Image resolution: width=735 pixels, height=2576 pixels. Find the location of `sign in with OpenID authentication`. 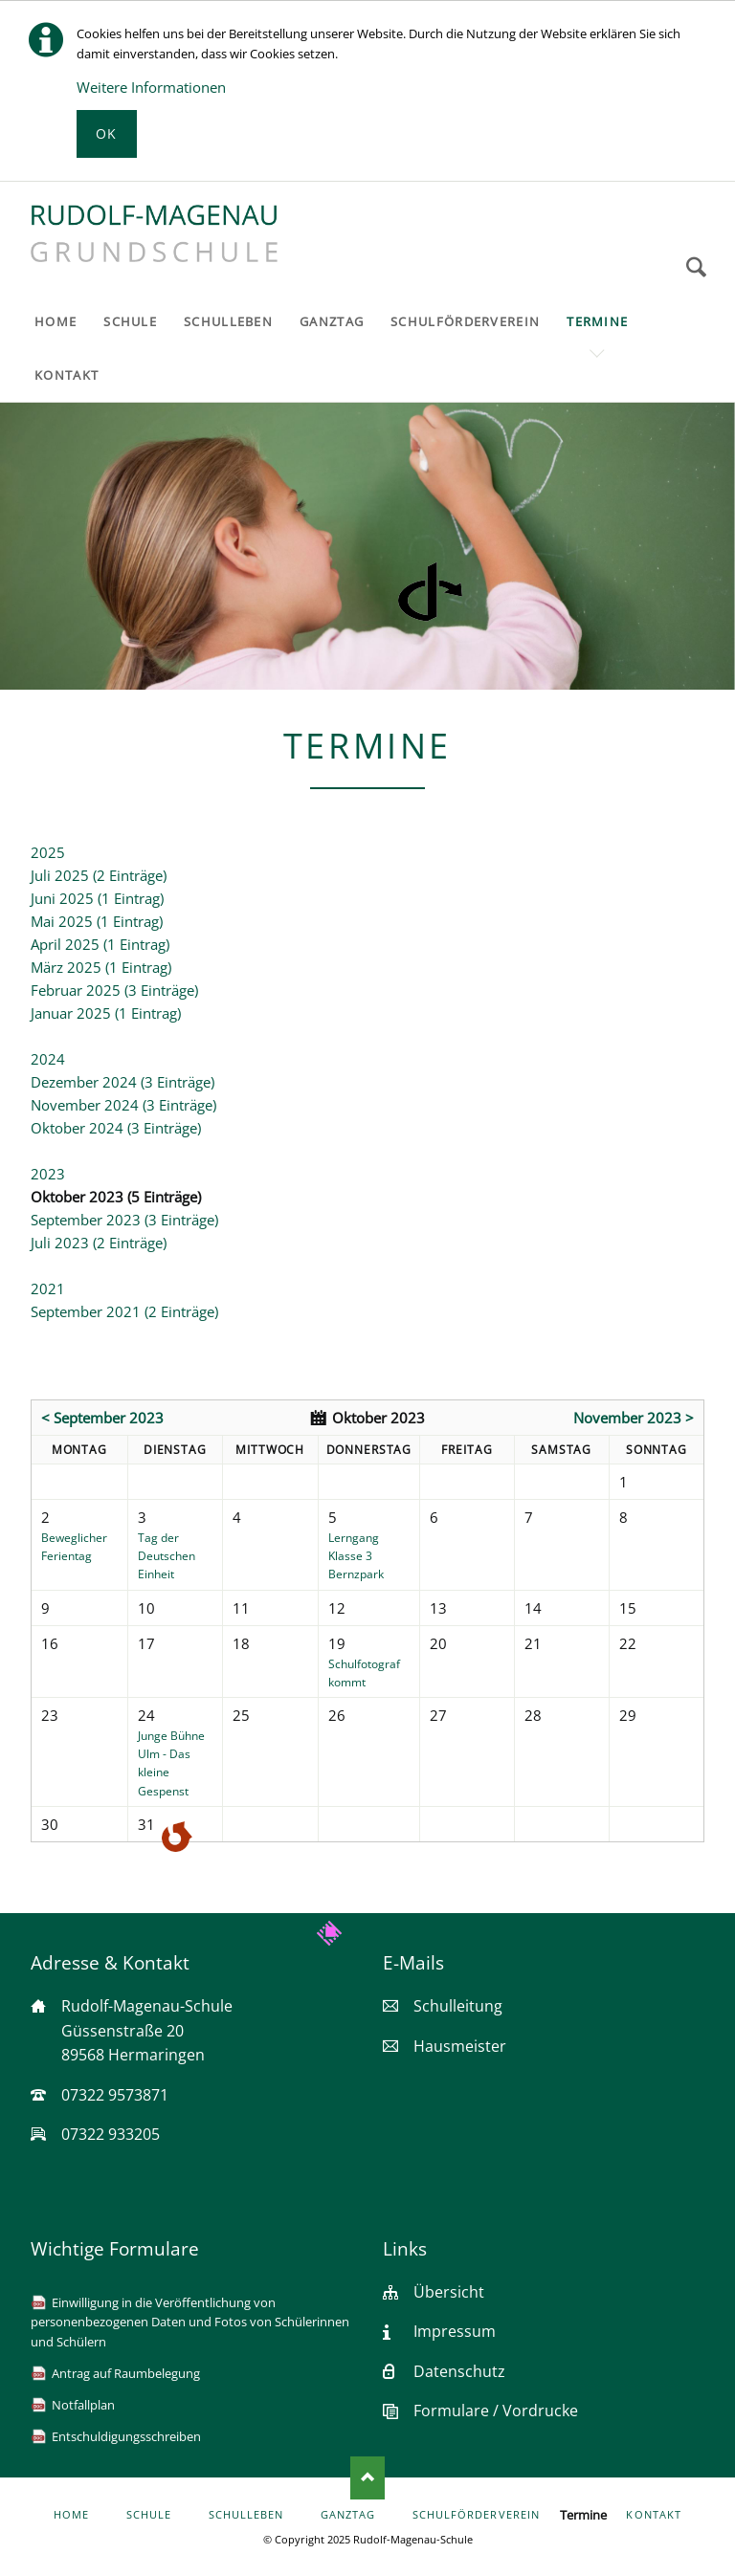

sign in with OpenID authentication is located at coordinates (430, 591).